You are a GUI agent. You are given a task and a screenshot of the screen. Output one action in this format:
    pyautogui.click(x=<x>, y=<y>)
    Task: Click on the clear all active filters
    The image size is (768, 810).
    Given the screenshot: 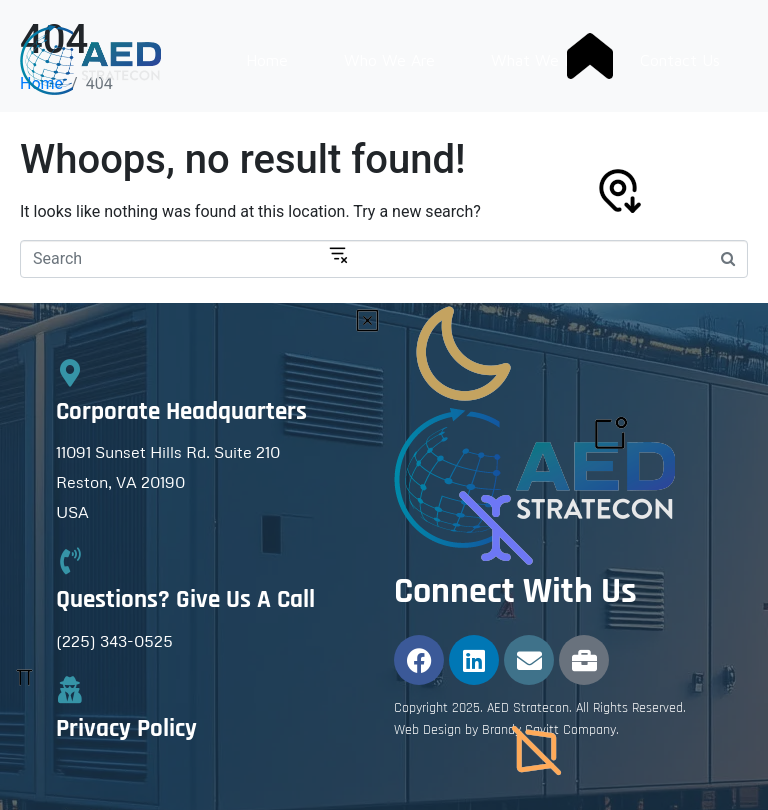 What is the action you would take?
    pyautogui.click(x=337, y=253)
    